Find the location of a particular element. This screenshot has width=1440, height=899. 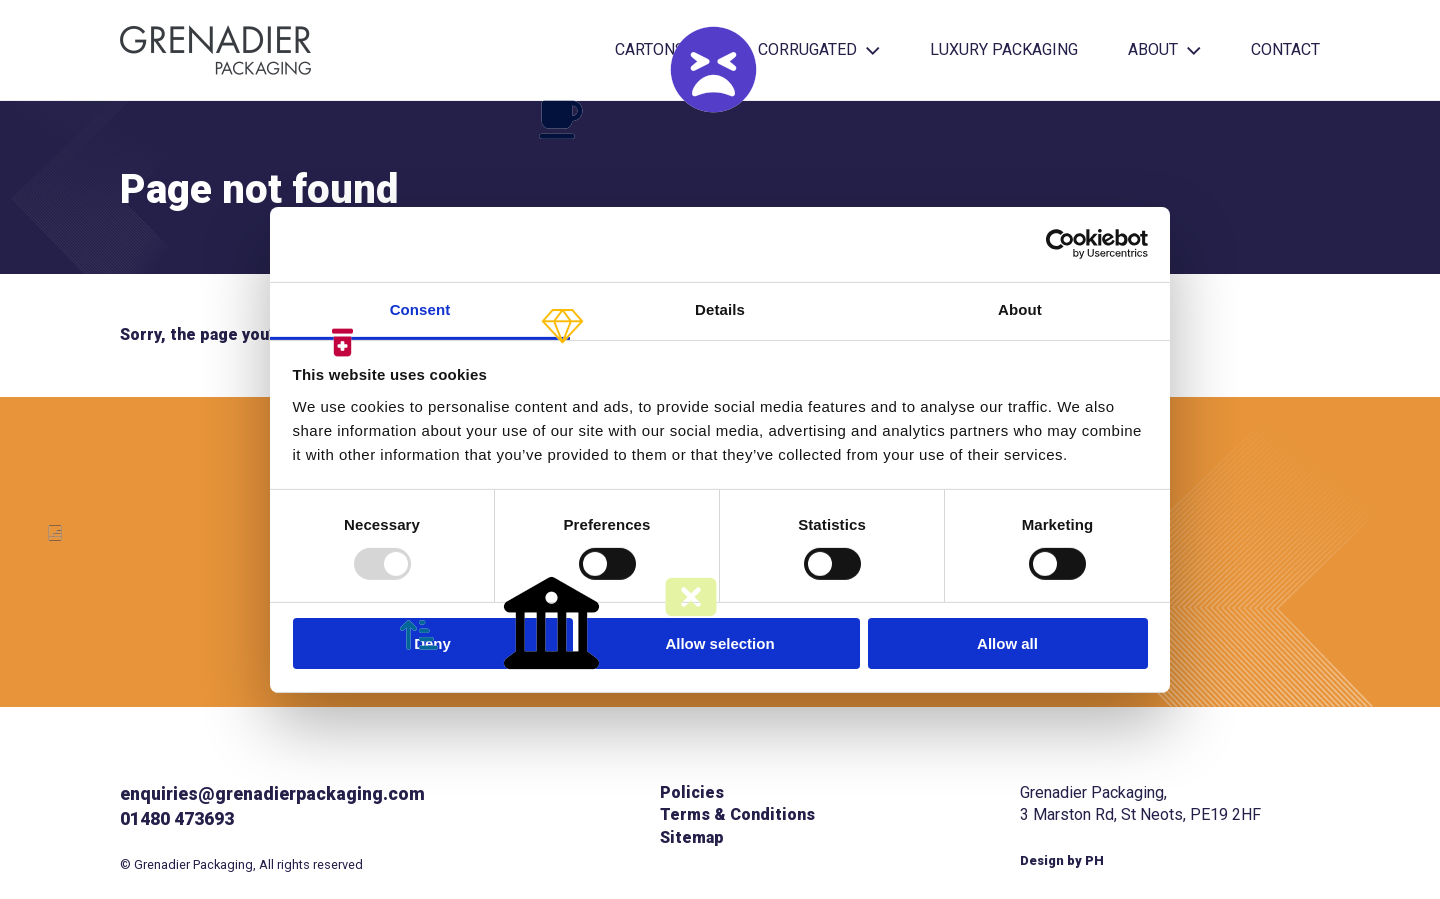

indicates stairs or stairway access is located at coordinates (55, 533).